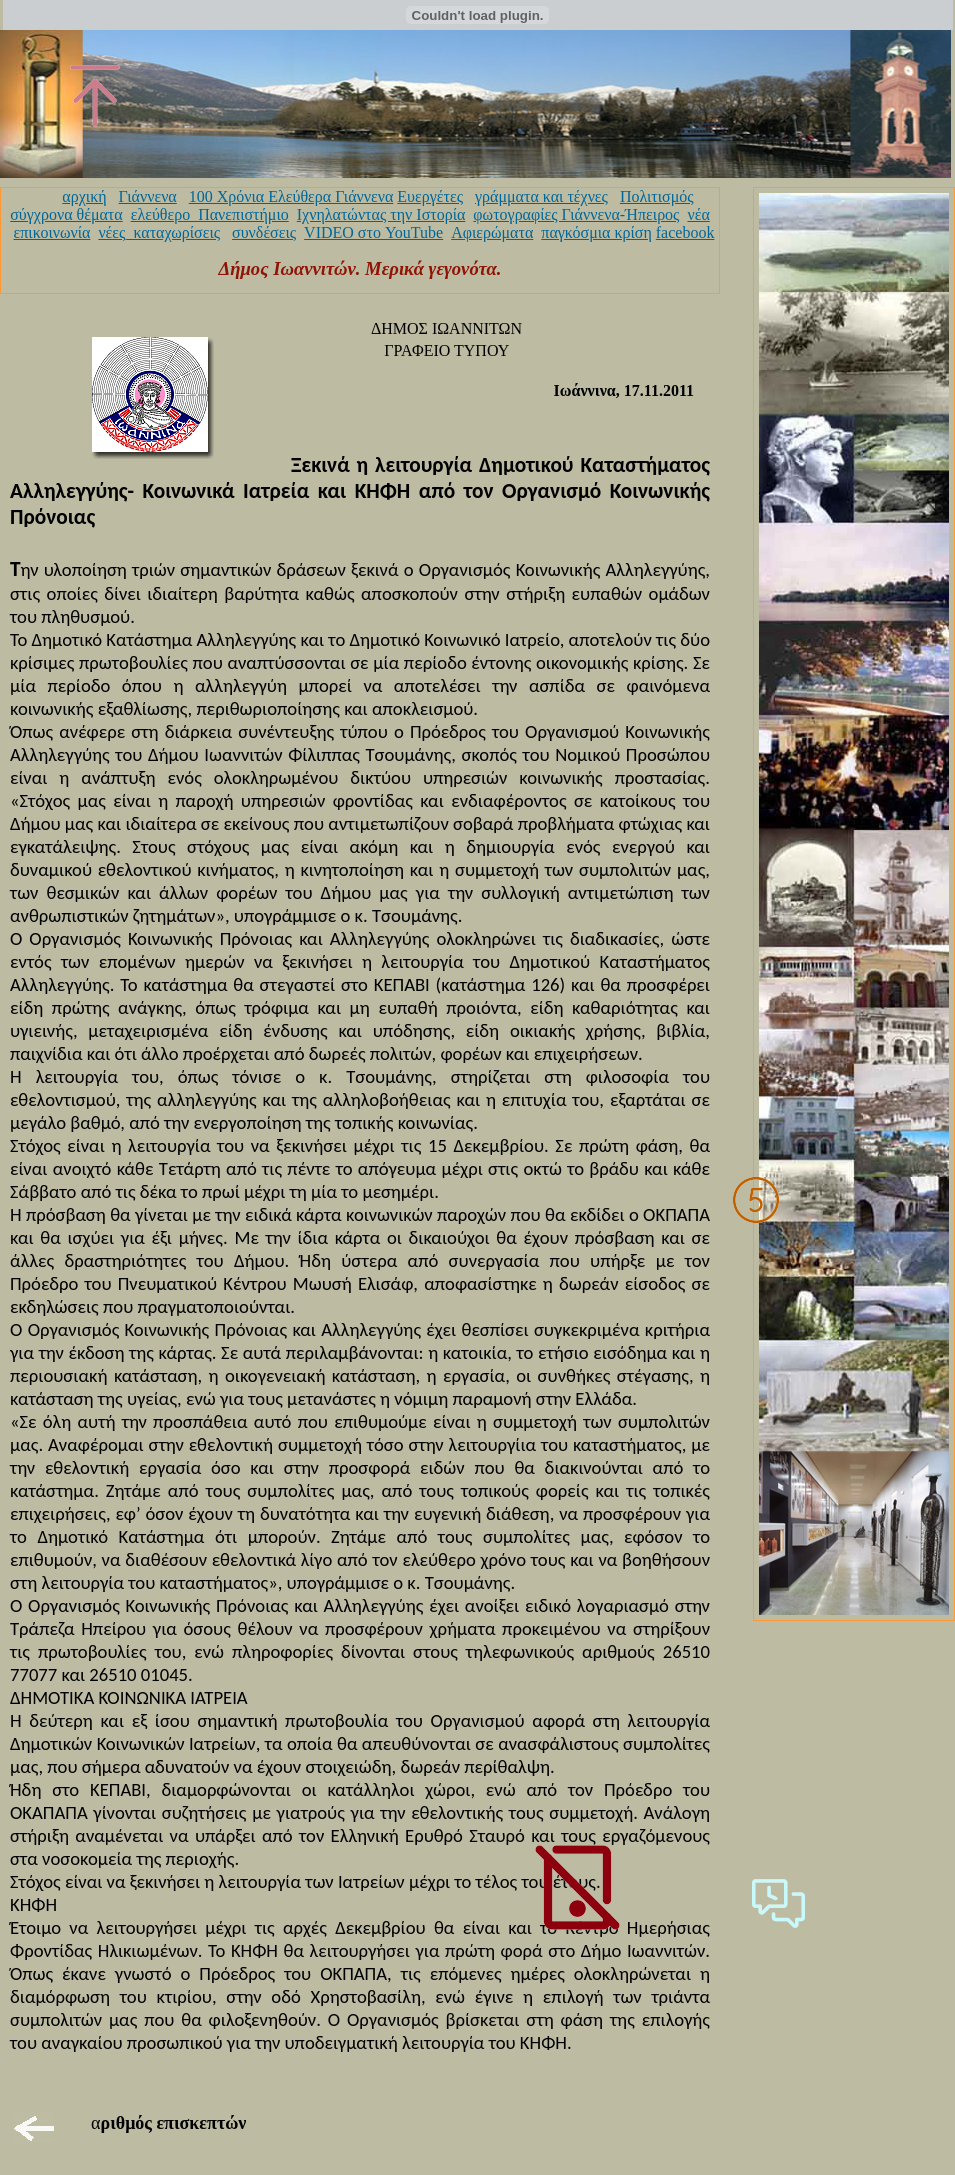  Describe the element at coordinates (577, 1887) in the screenshot. I see `tablet device is disabled or unavailable` at that location.